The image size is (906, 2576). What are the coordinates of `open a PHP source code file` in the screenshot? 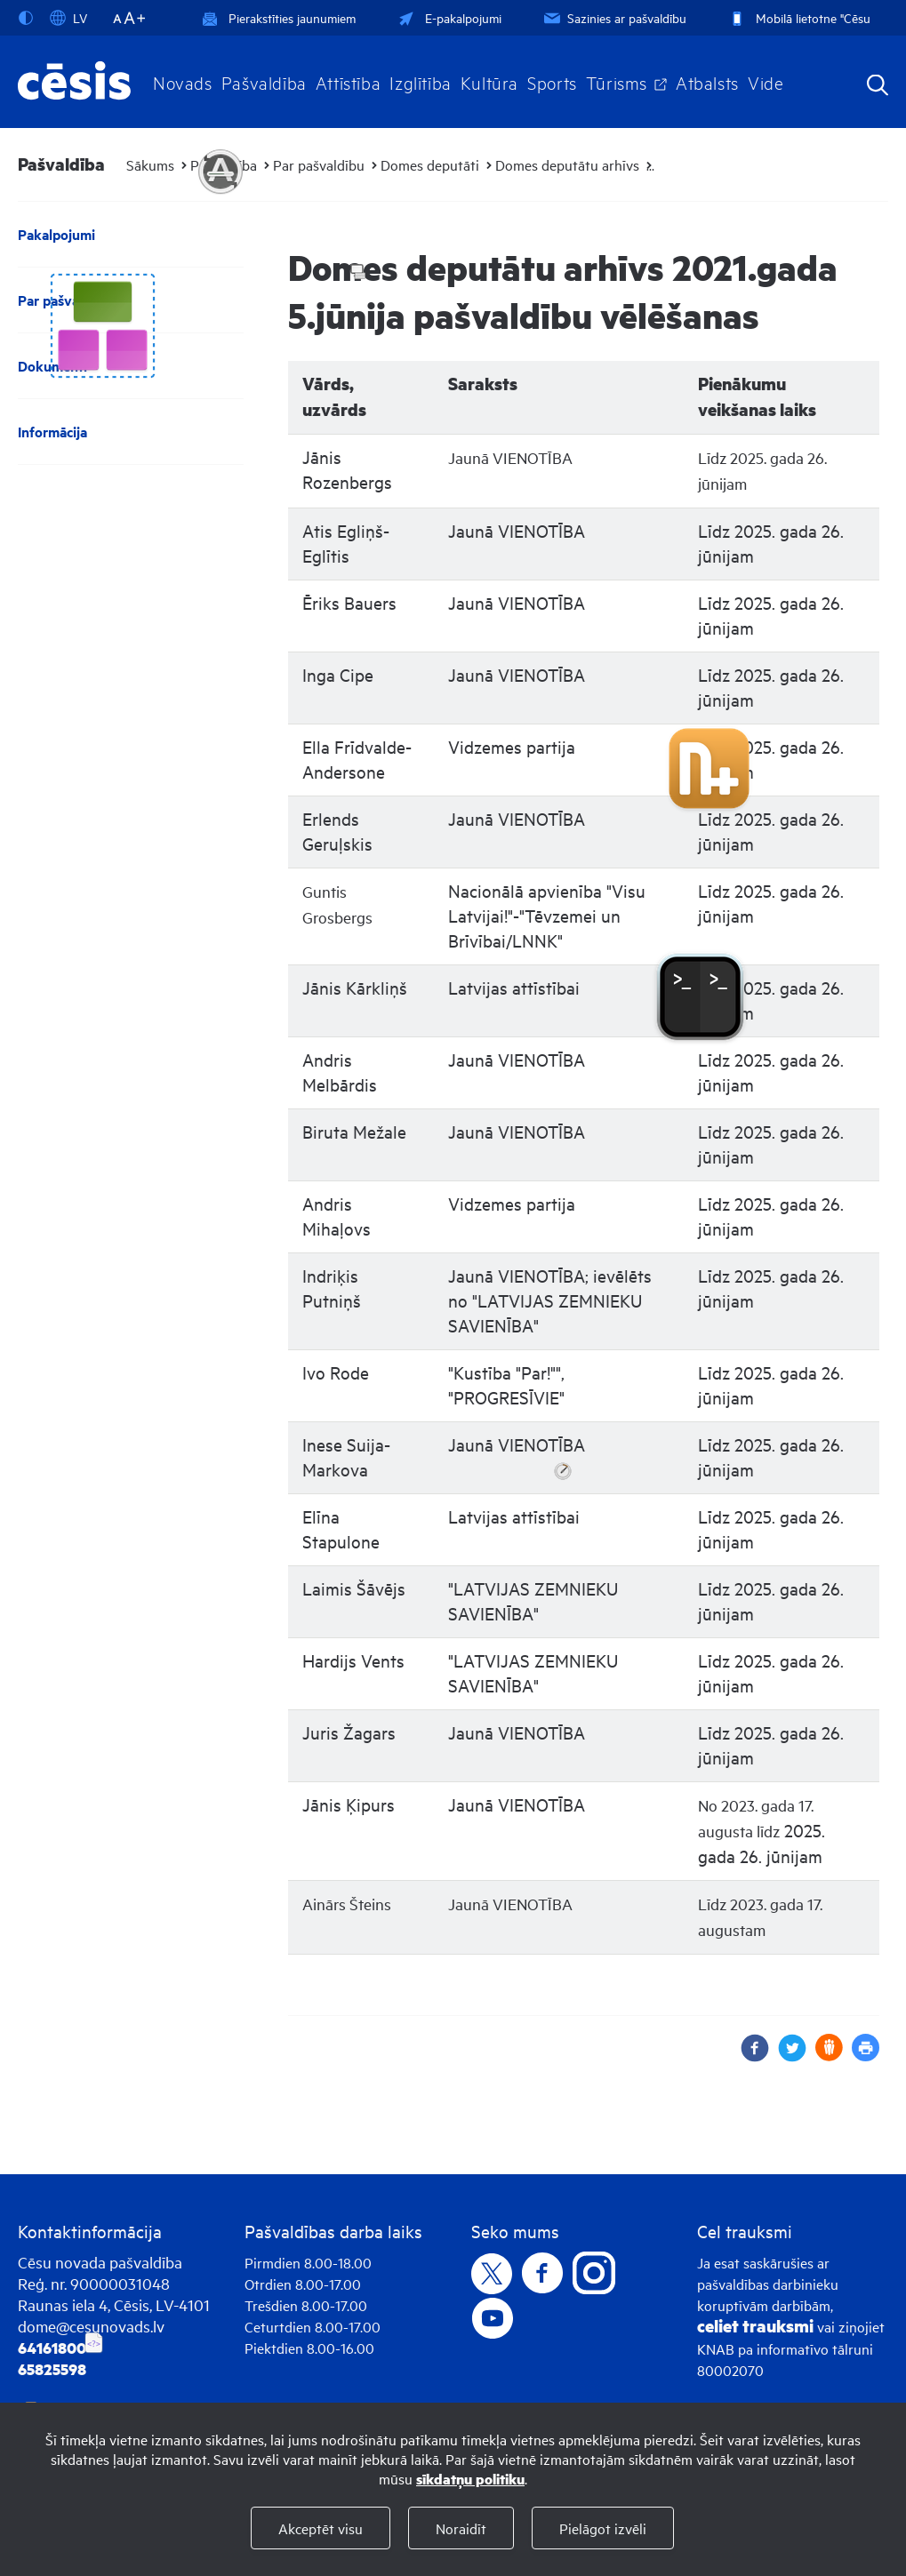 It's located at (93, 2342).